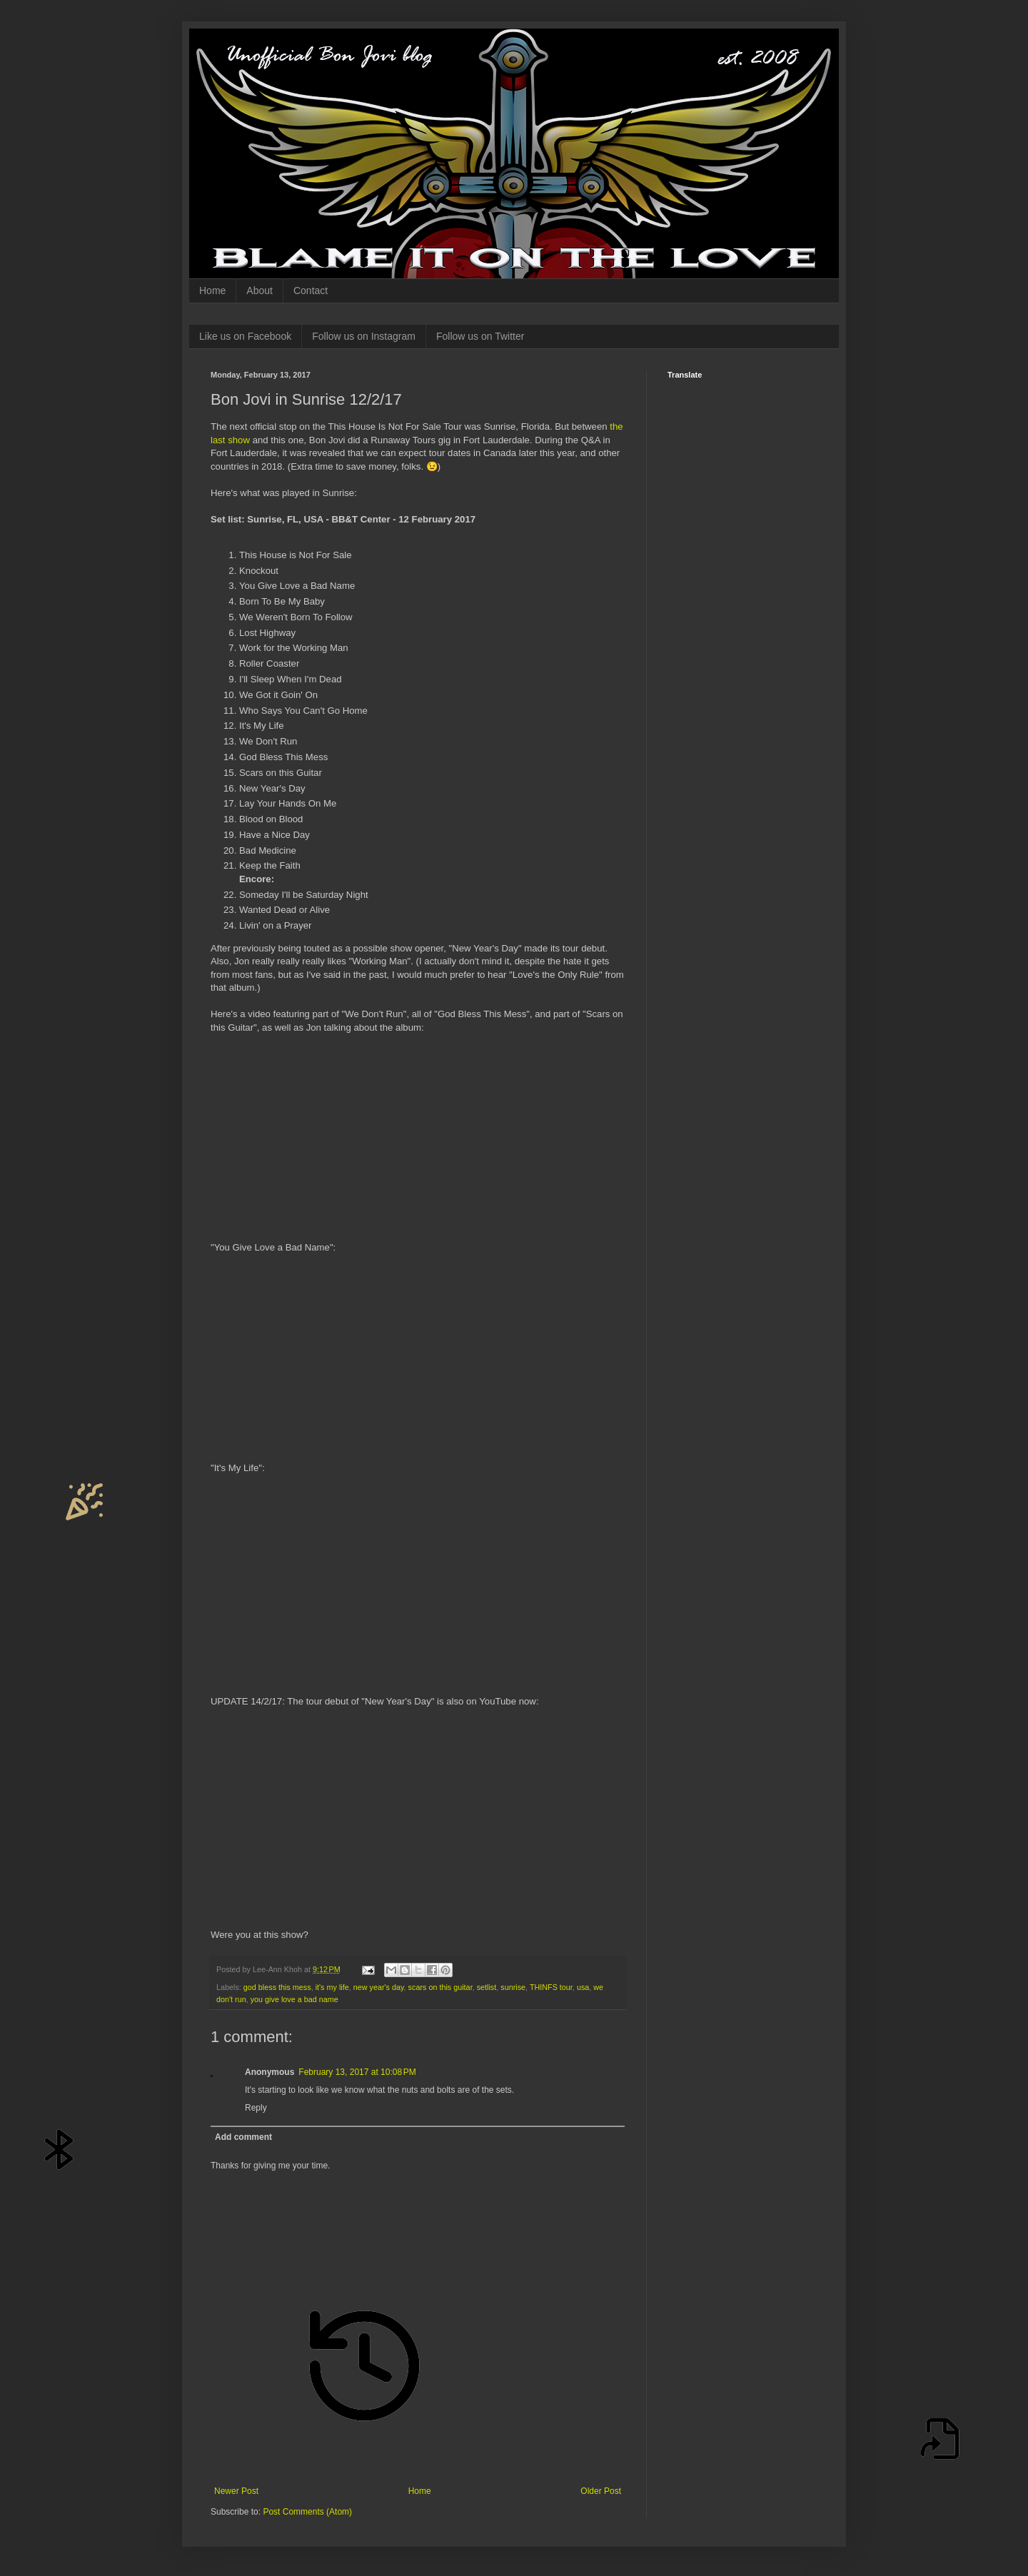 Image resolution: width=1028 pixels, height=2576 pixels. I want to click on view your browsing or activity history, so click(364, 2365).